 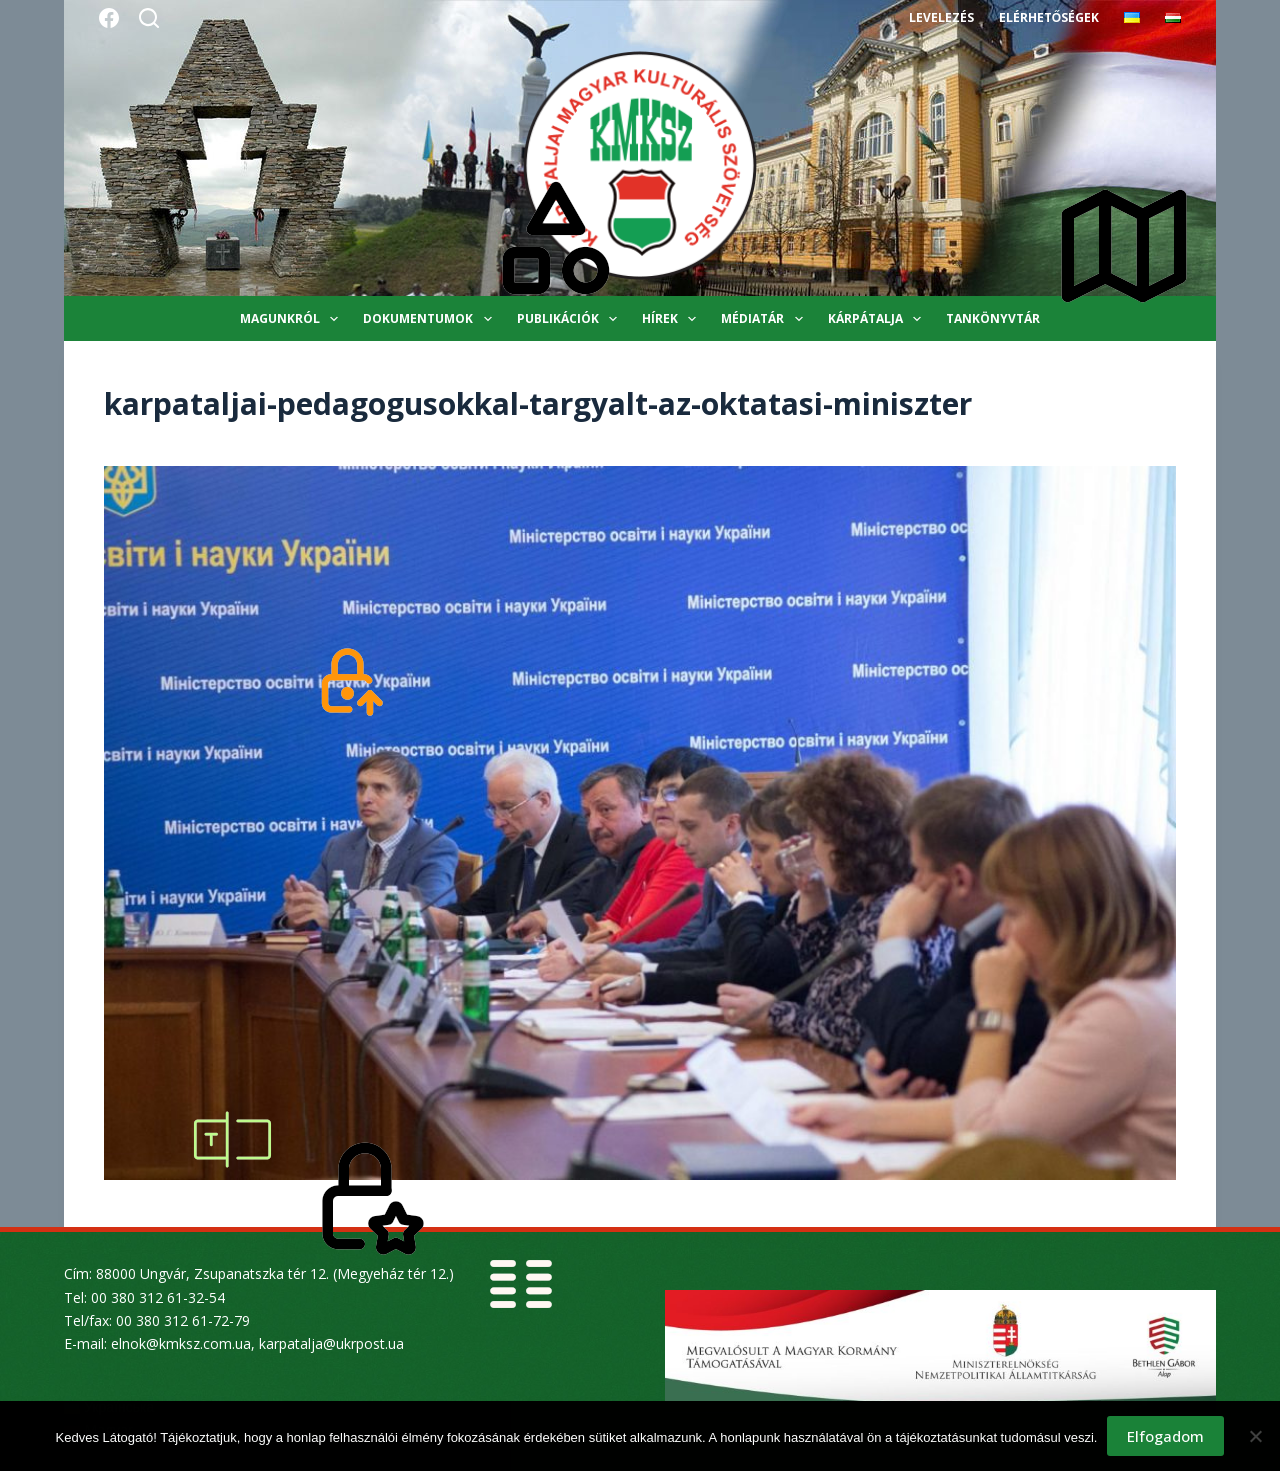 What do you see at coordinates (1124, 246) in the screenshot?
I see `view map or navigation` at bounding box center [1124, 246].